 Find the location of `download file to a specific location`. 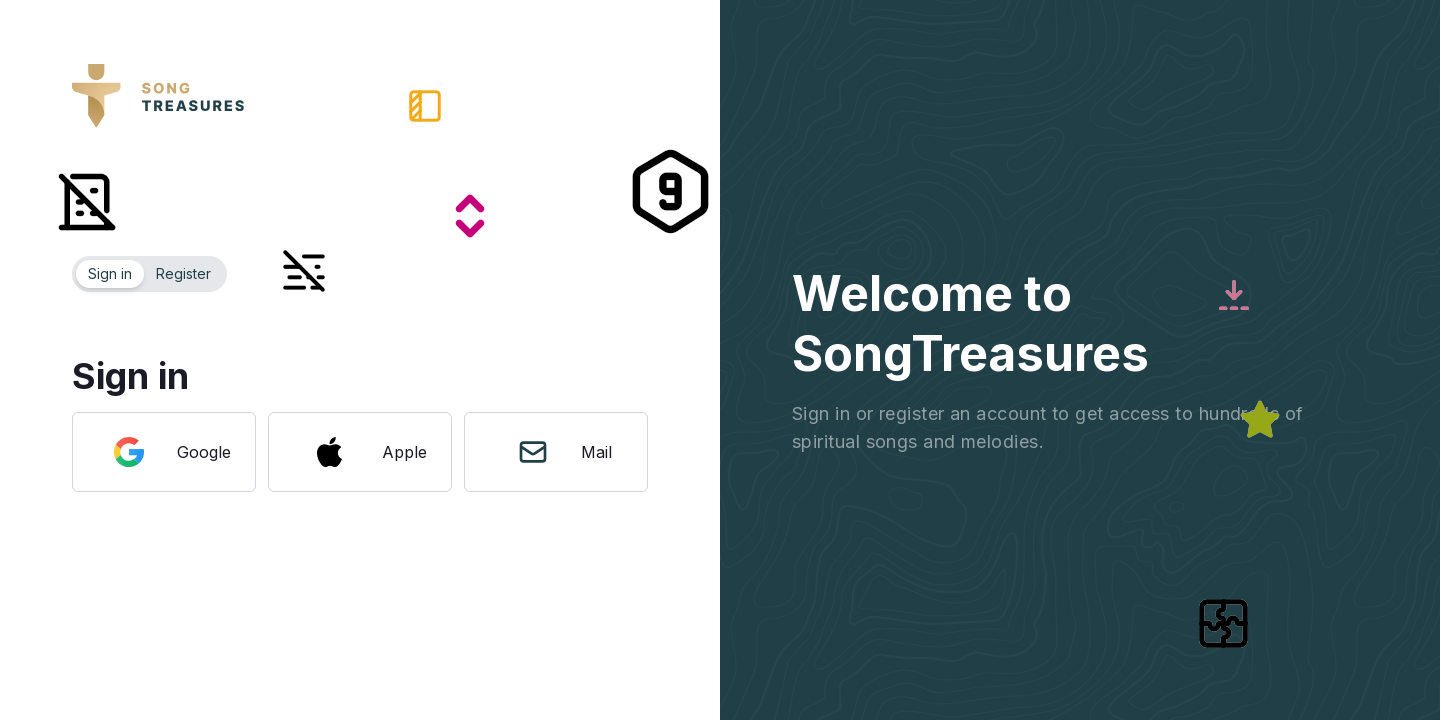

download file to a specific location is located at coordinates (1234, 295).